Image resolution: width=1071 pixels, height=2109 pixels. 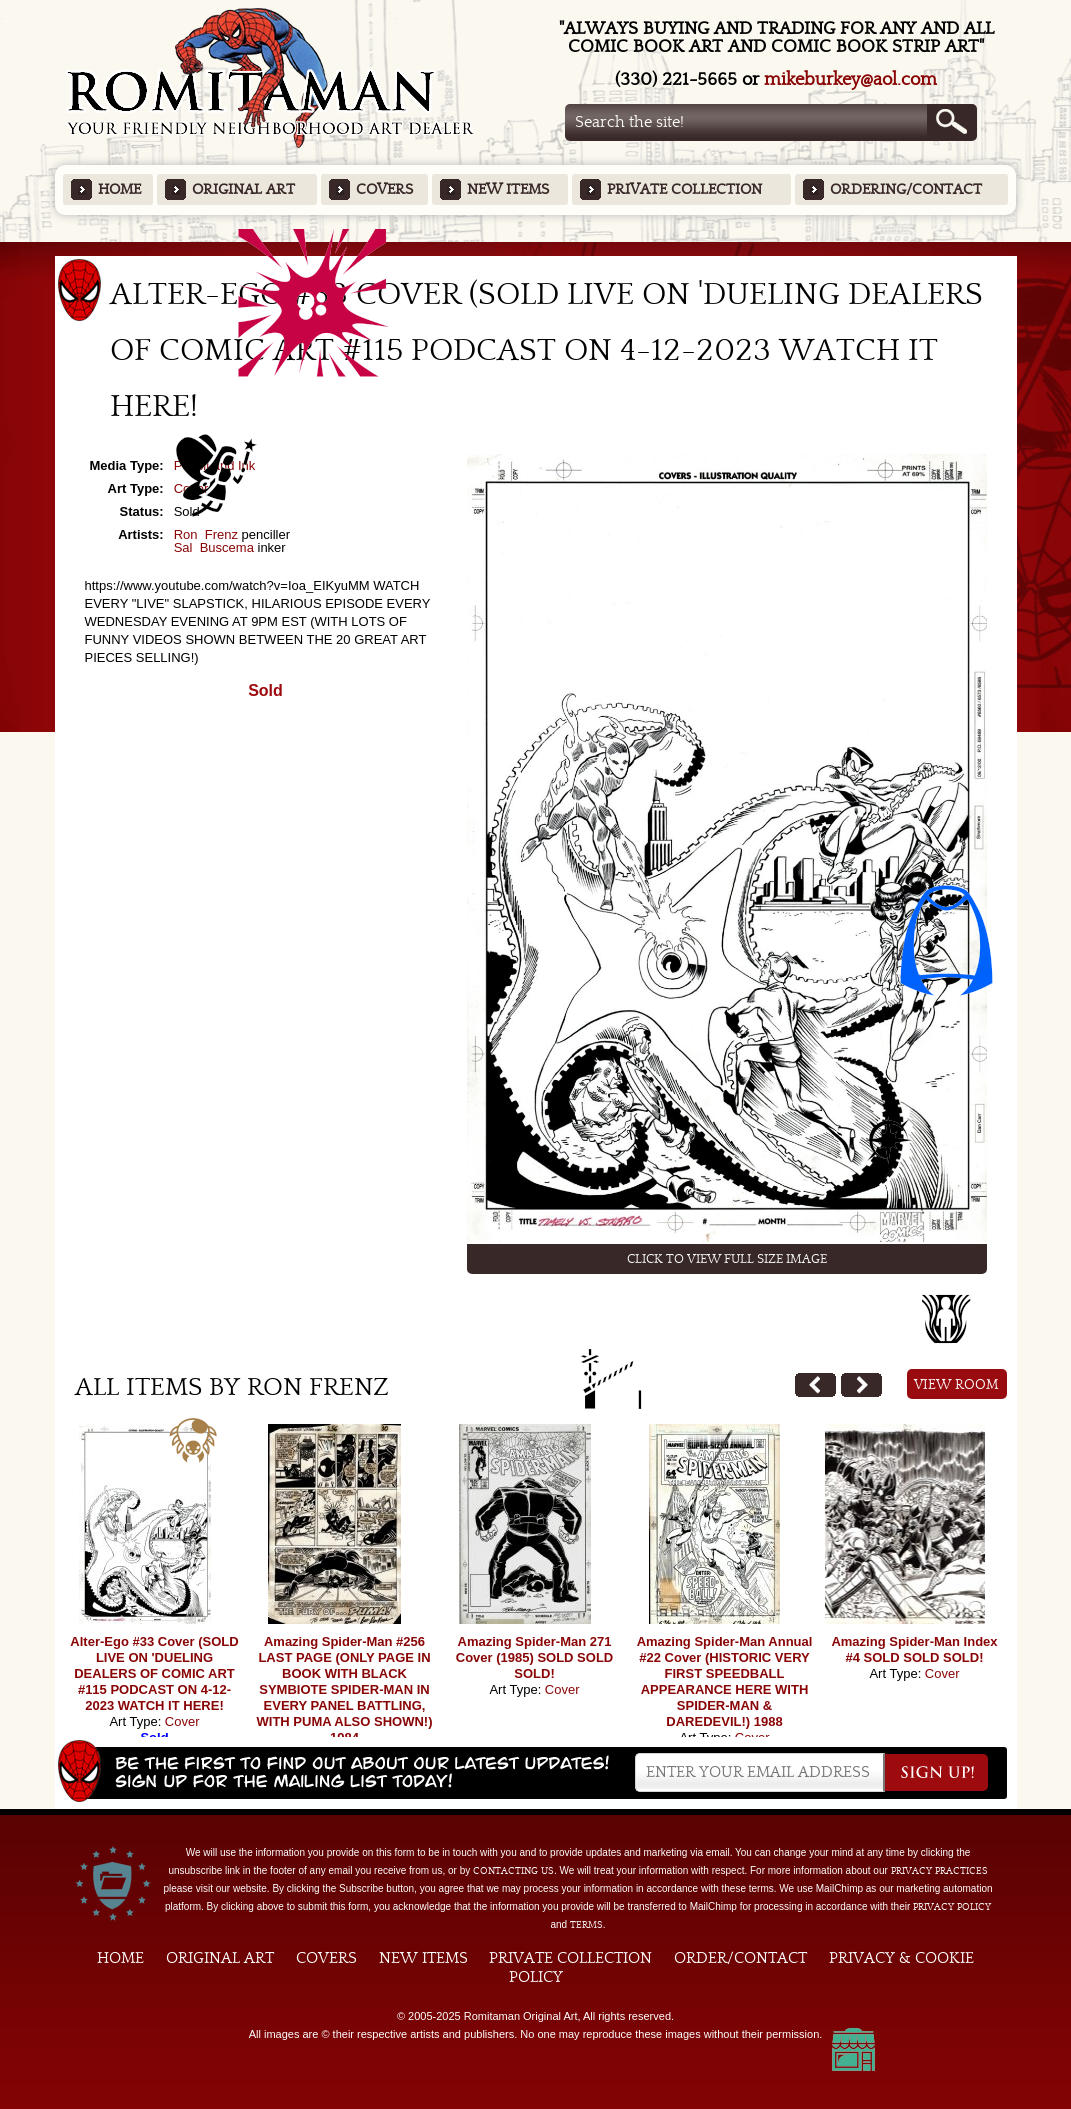 I want to click on trigger an explosion or blast effect, so click(x=311, y=302).